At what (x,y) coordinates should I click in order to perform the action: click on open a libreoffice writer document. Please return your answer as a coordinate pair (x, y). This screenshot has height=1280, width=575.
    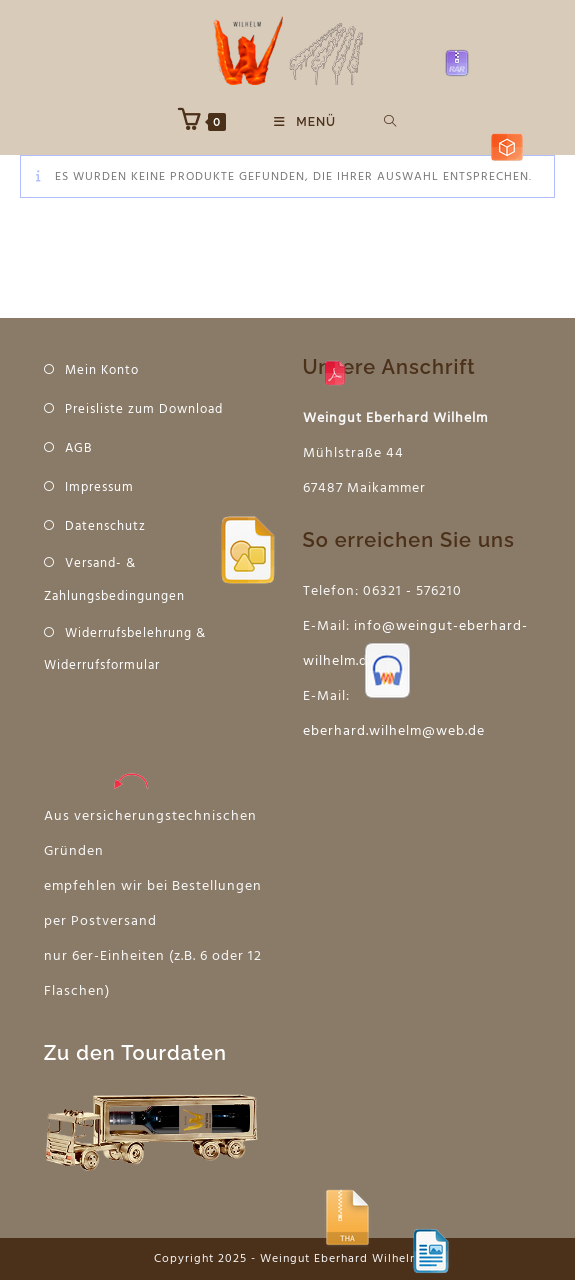
    Looking at the image, I should click on (431, 1251).